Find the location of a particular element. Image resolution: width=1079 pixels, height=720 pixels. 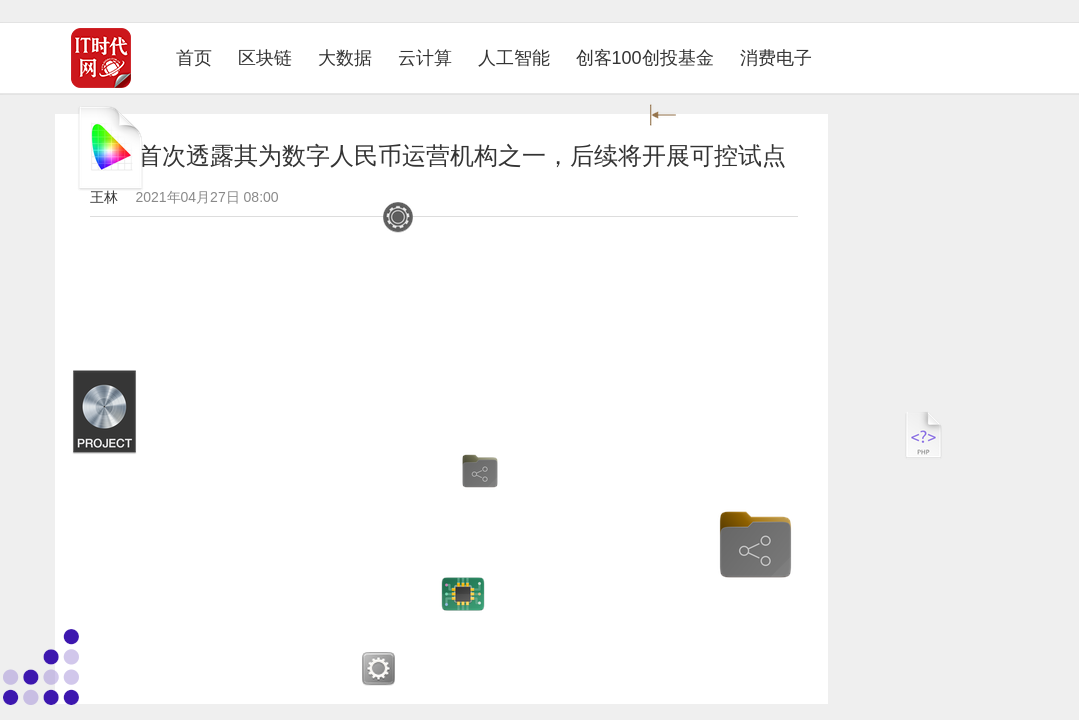

a PHP source code file is located at coordinates (923, 435).